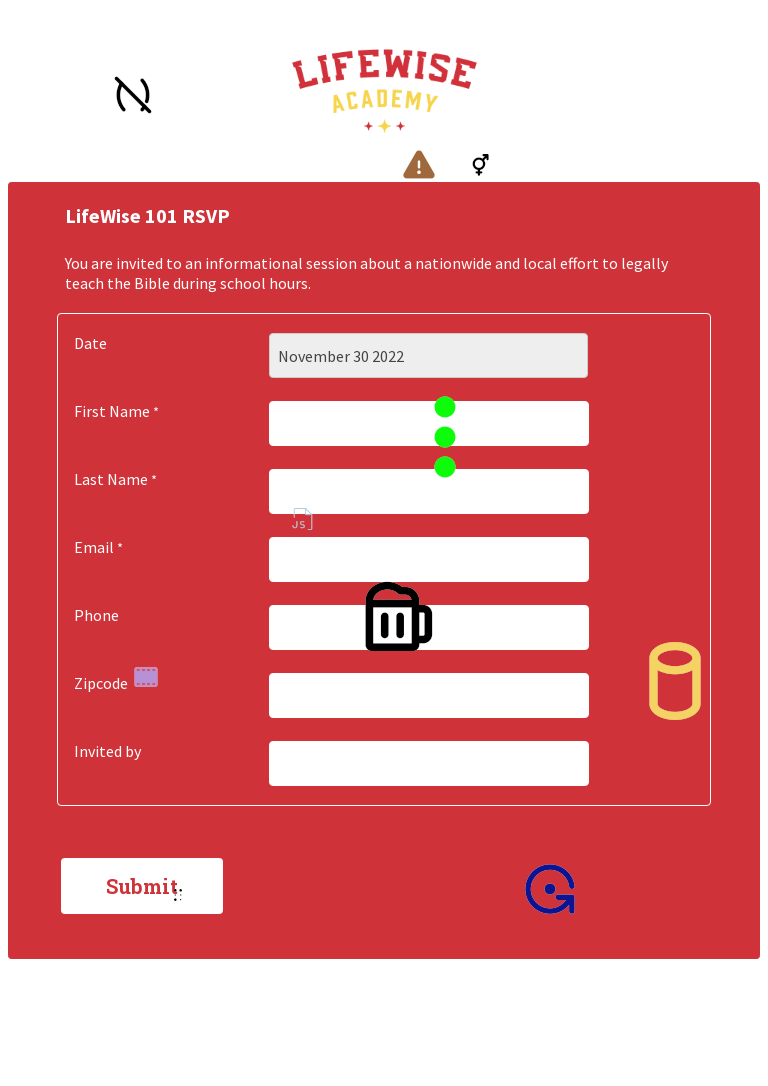  I want to click on disable grouping or parentheses in formula, so click(133, 95).